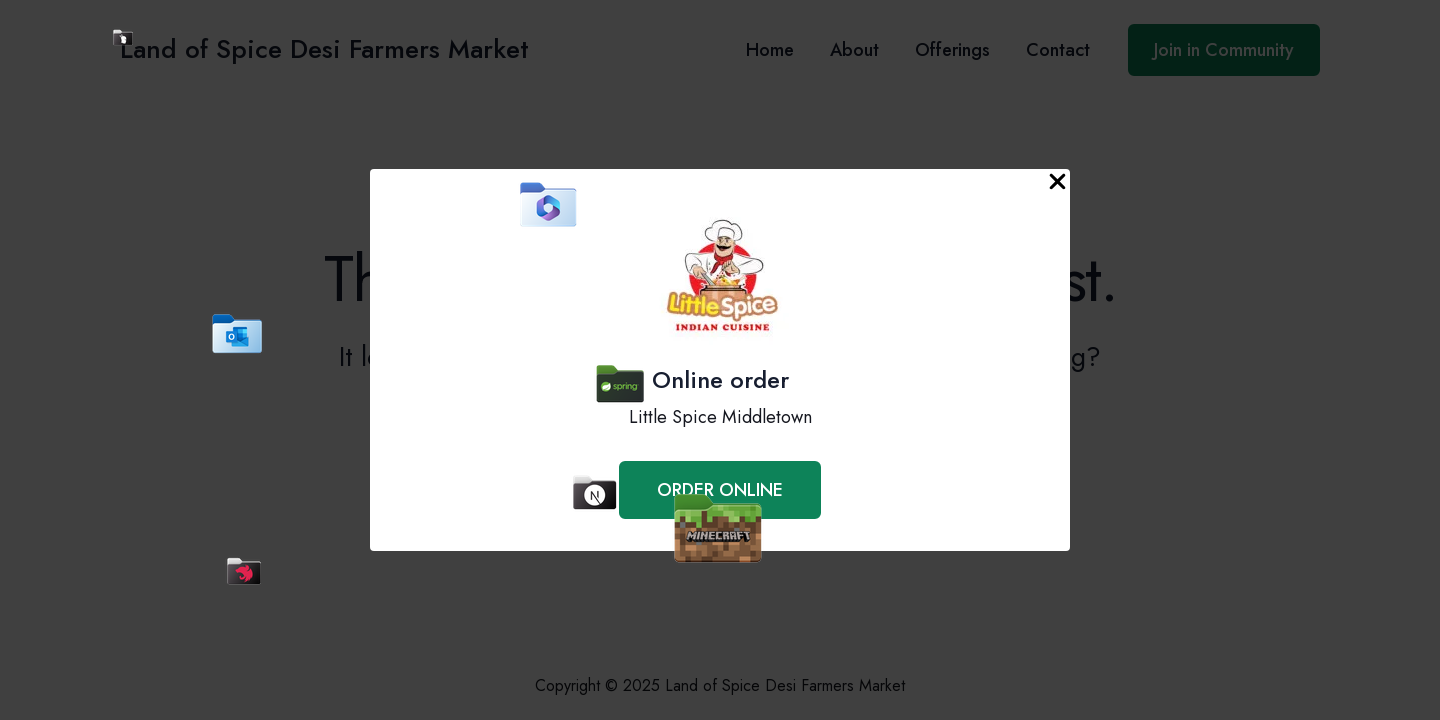  Describe the element at coordinates (717, 530) in the screenshot. I see `open minecraft game files folder` at that location.